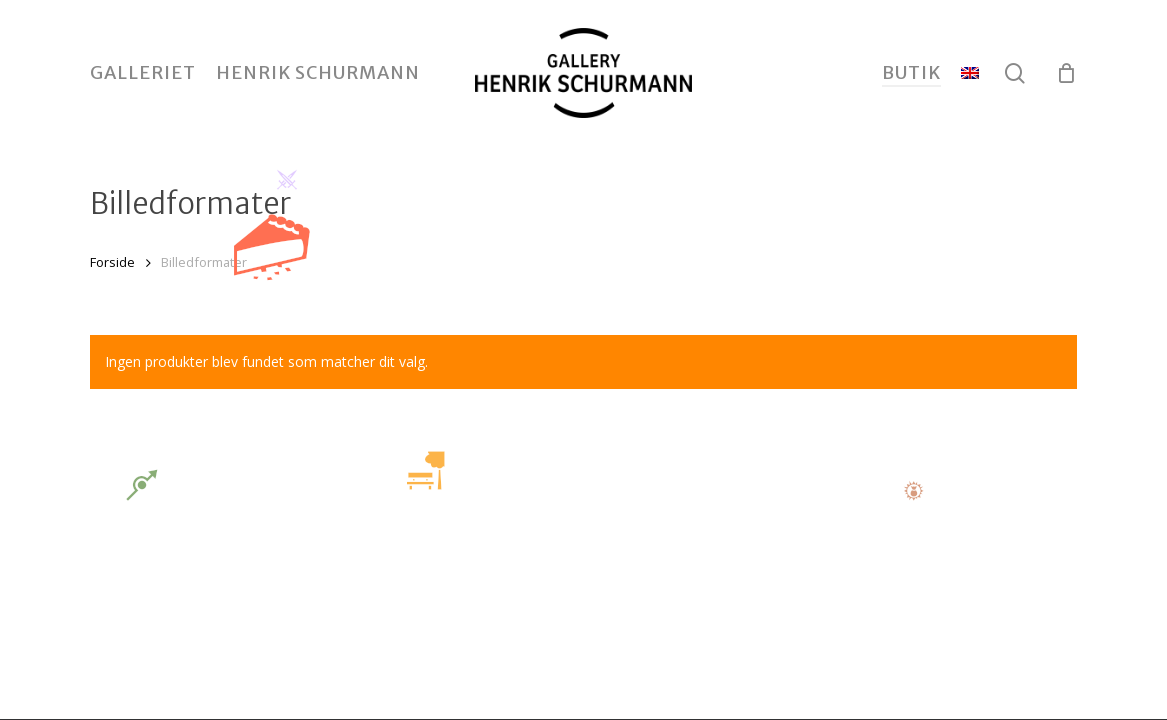 The width and height of the screenshot is (1167, 720). Describe the element at coordinates (272, 243) in the screenshot. I see `view a portion of data in a chart` at that location.